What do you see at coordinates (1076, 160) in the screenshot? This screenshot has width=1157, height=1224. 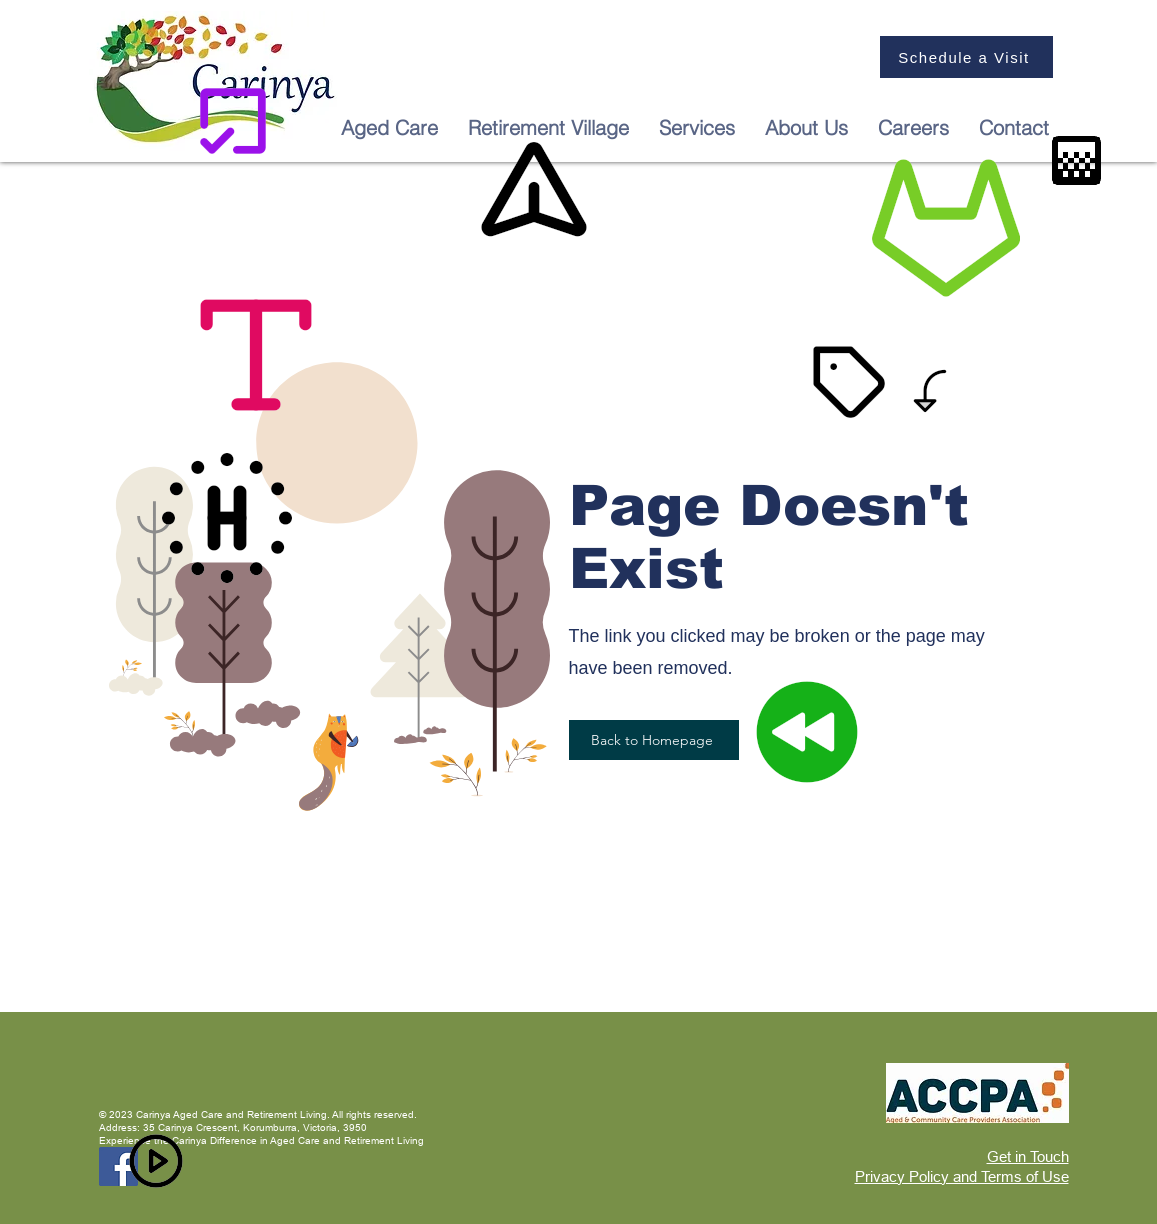 I see `apply a gradient effect to an image` at bounding box center [1076, 160].